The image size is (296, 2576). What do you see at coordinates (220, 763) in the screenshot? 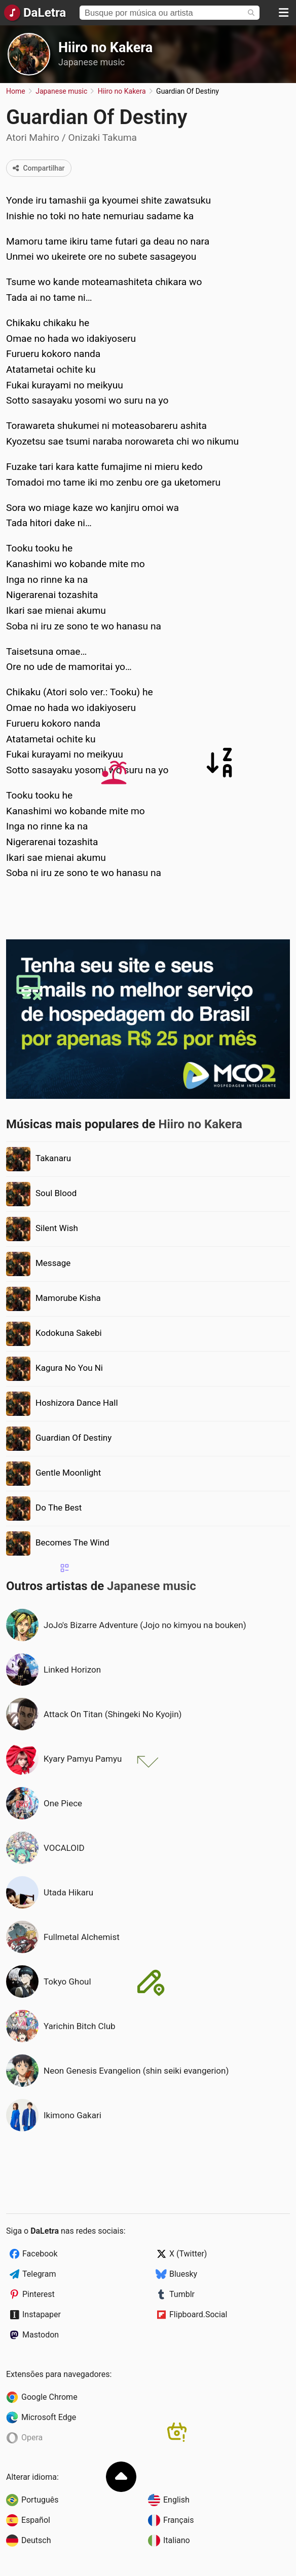
I see `sort items alphabetically from Z to A` at bounding box center [220, 763].